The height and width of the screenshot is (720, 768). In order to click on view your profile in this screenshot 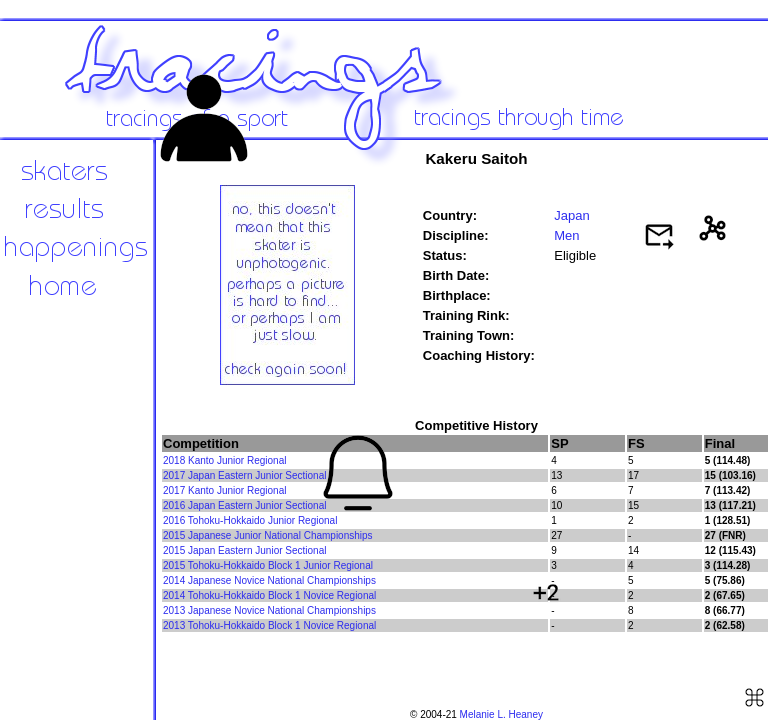, I will do `click(204, 118)`.